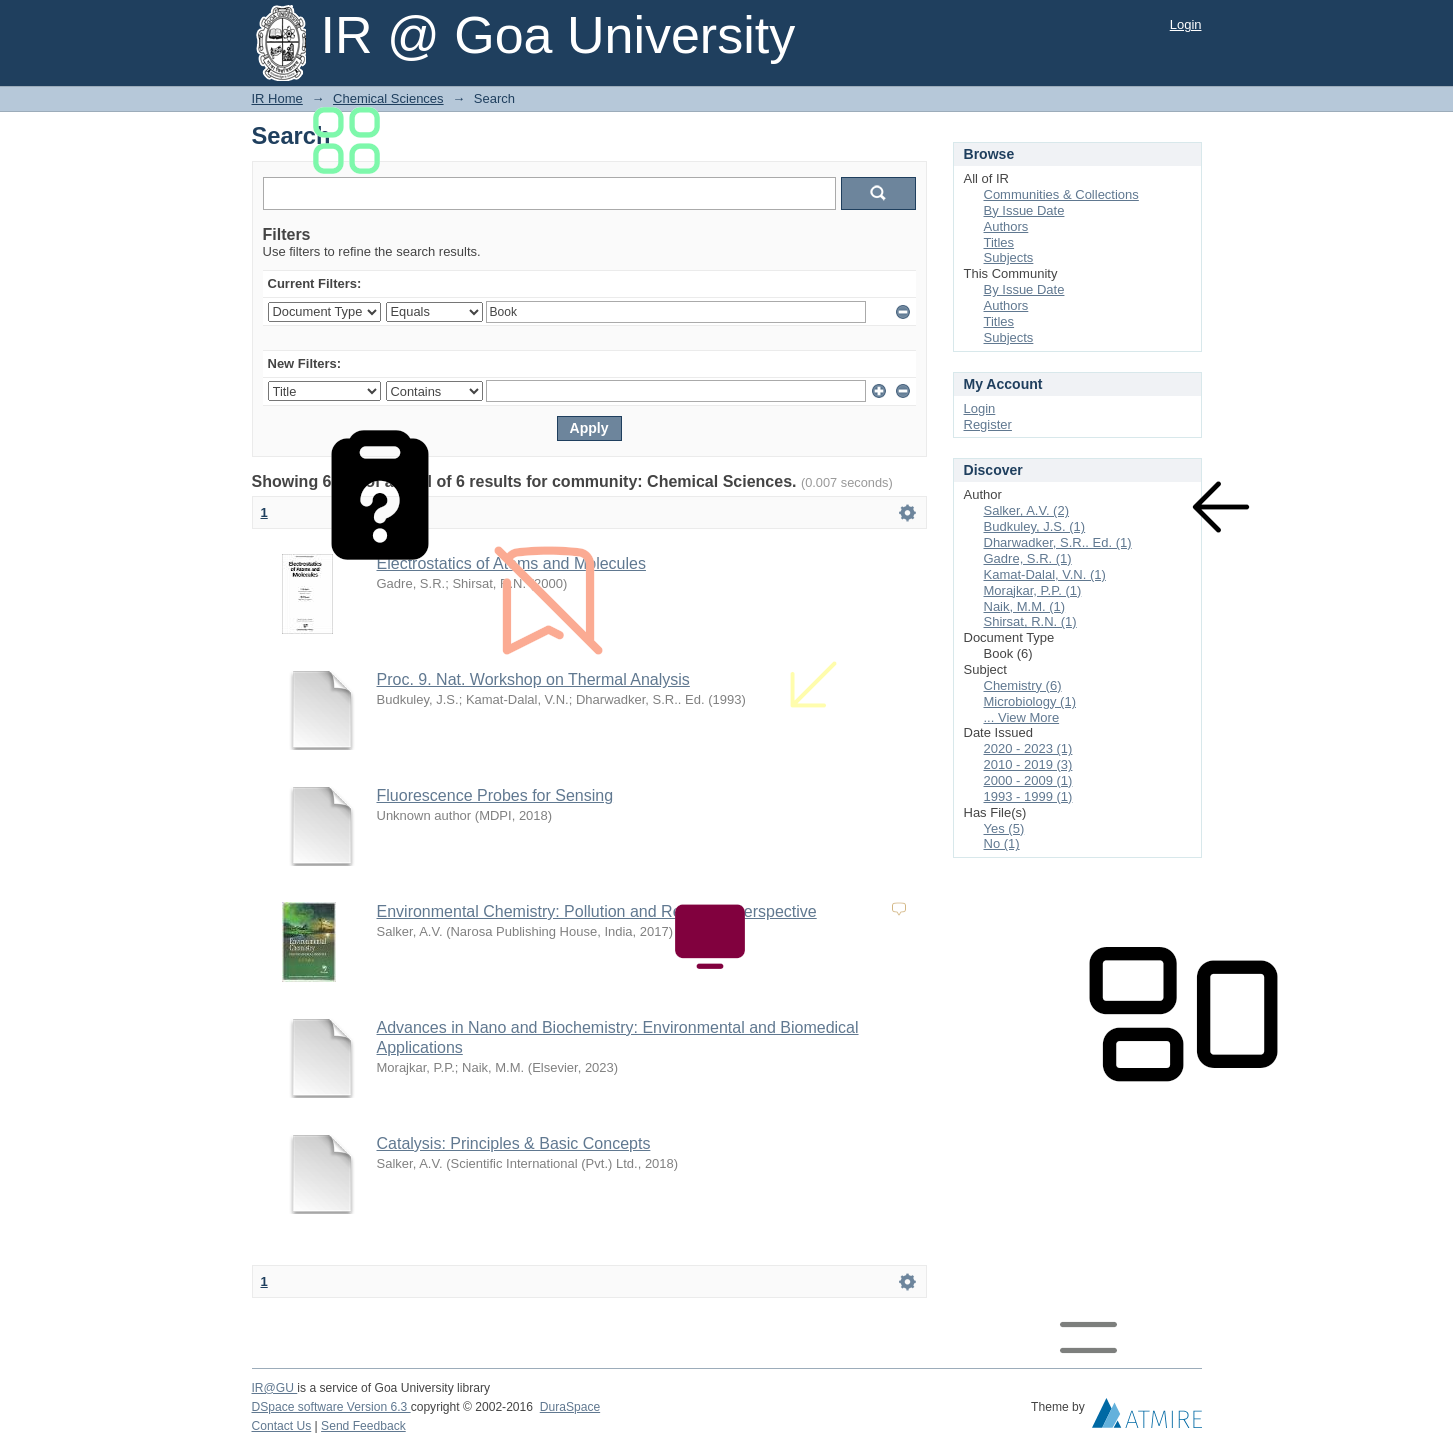 The width and height of the screenshot is (1453, 1438). I want to click on go back to the previous screen, so click(1221, 507).